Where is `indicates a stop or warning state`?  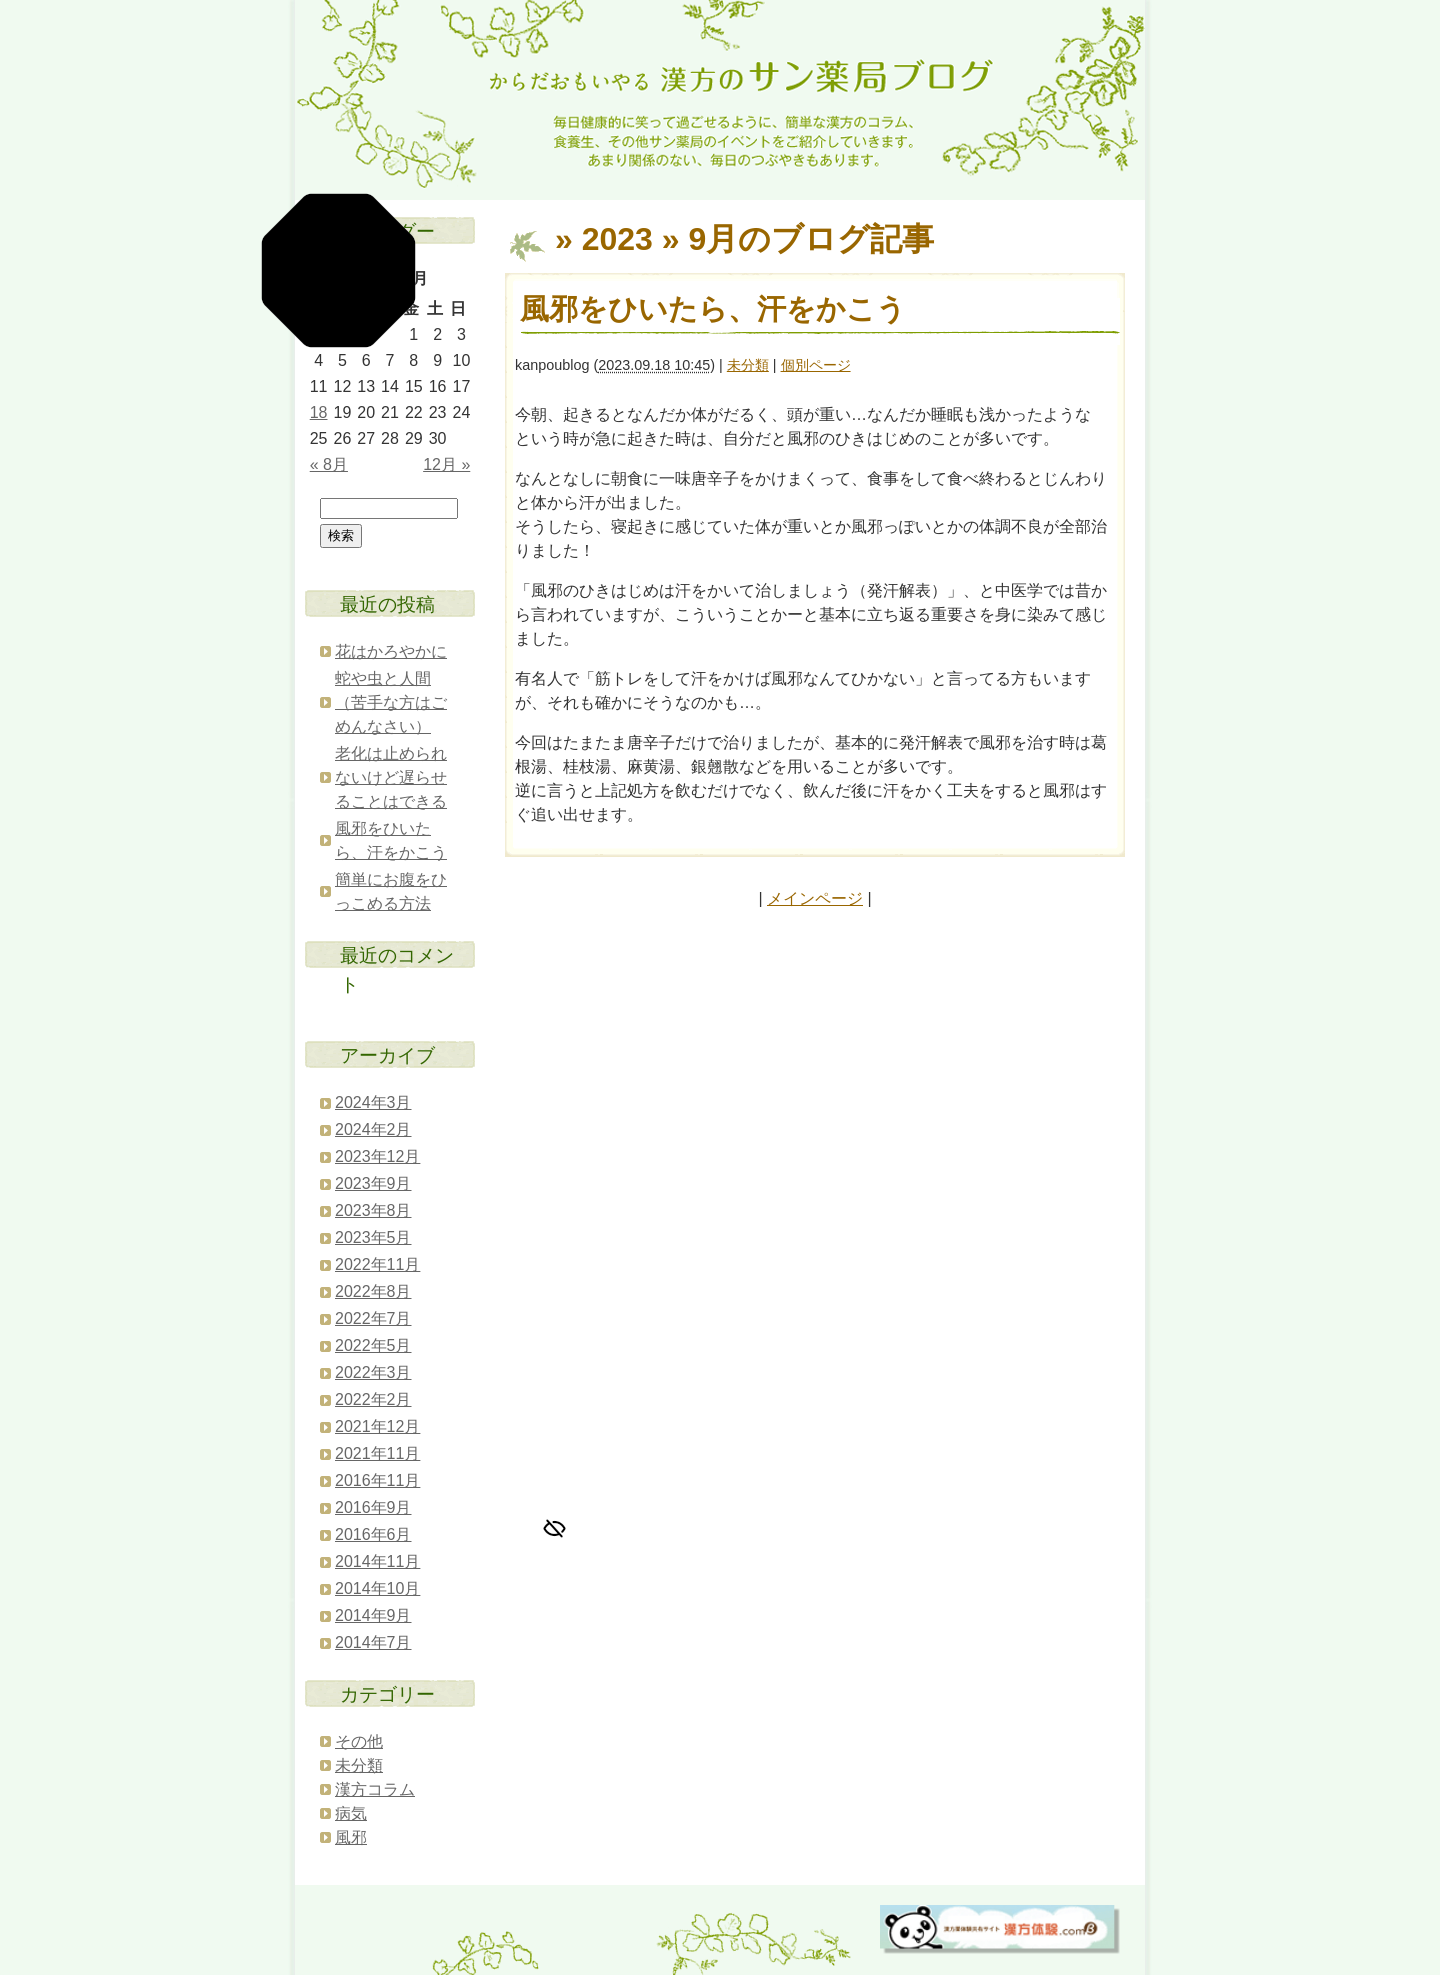 indicates a stop or warning state is located at coordinates (338, 270).